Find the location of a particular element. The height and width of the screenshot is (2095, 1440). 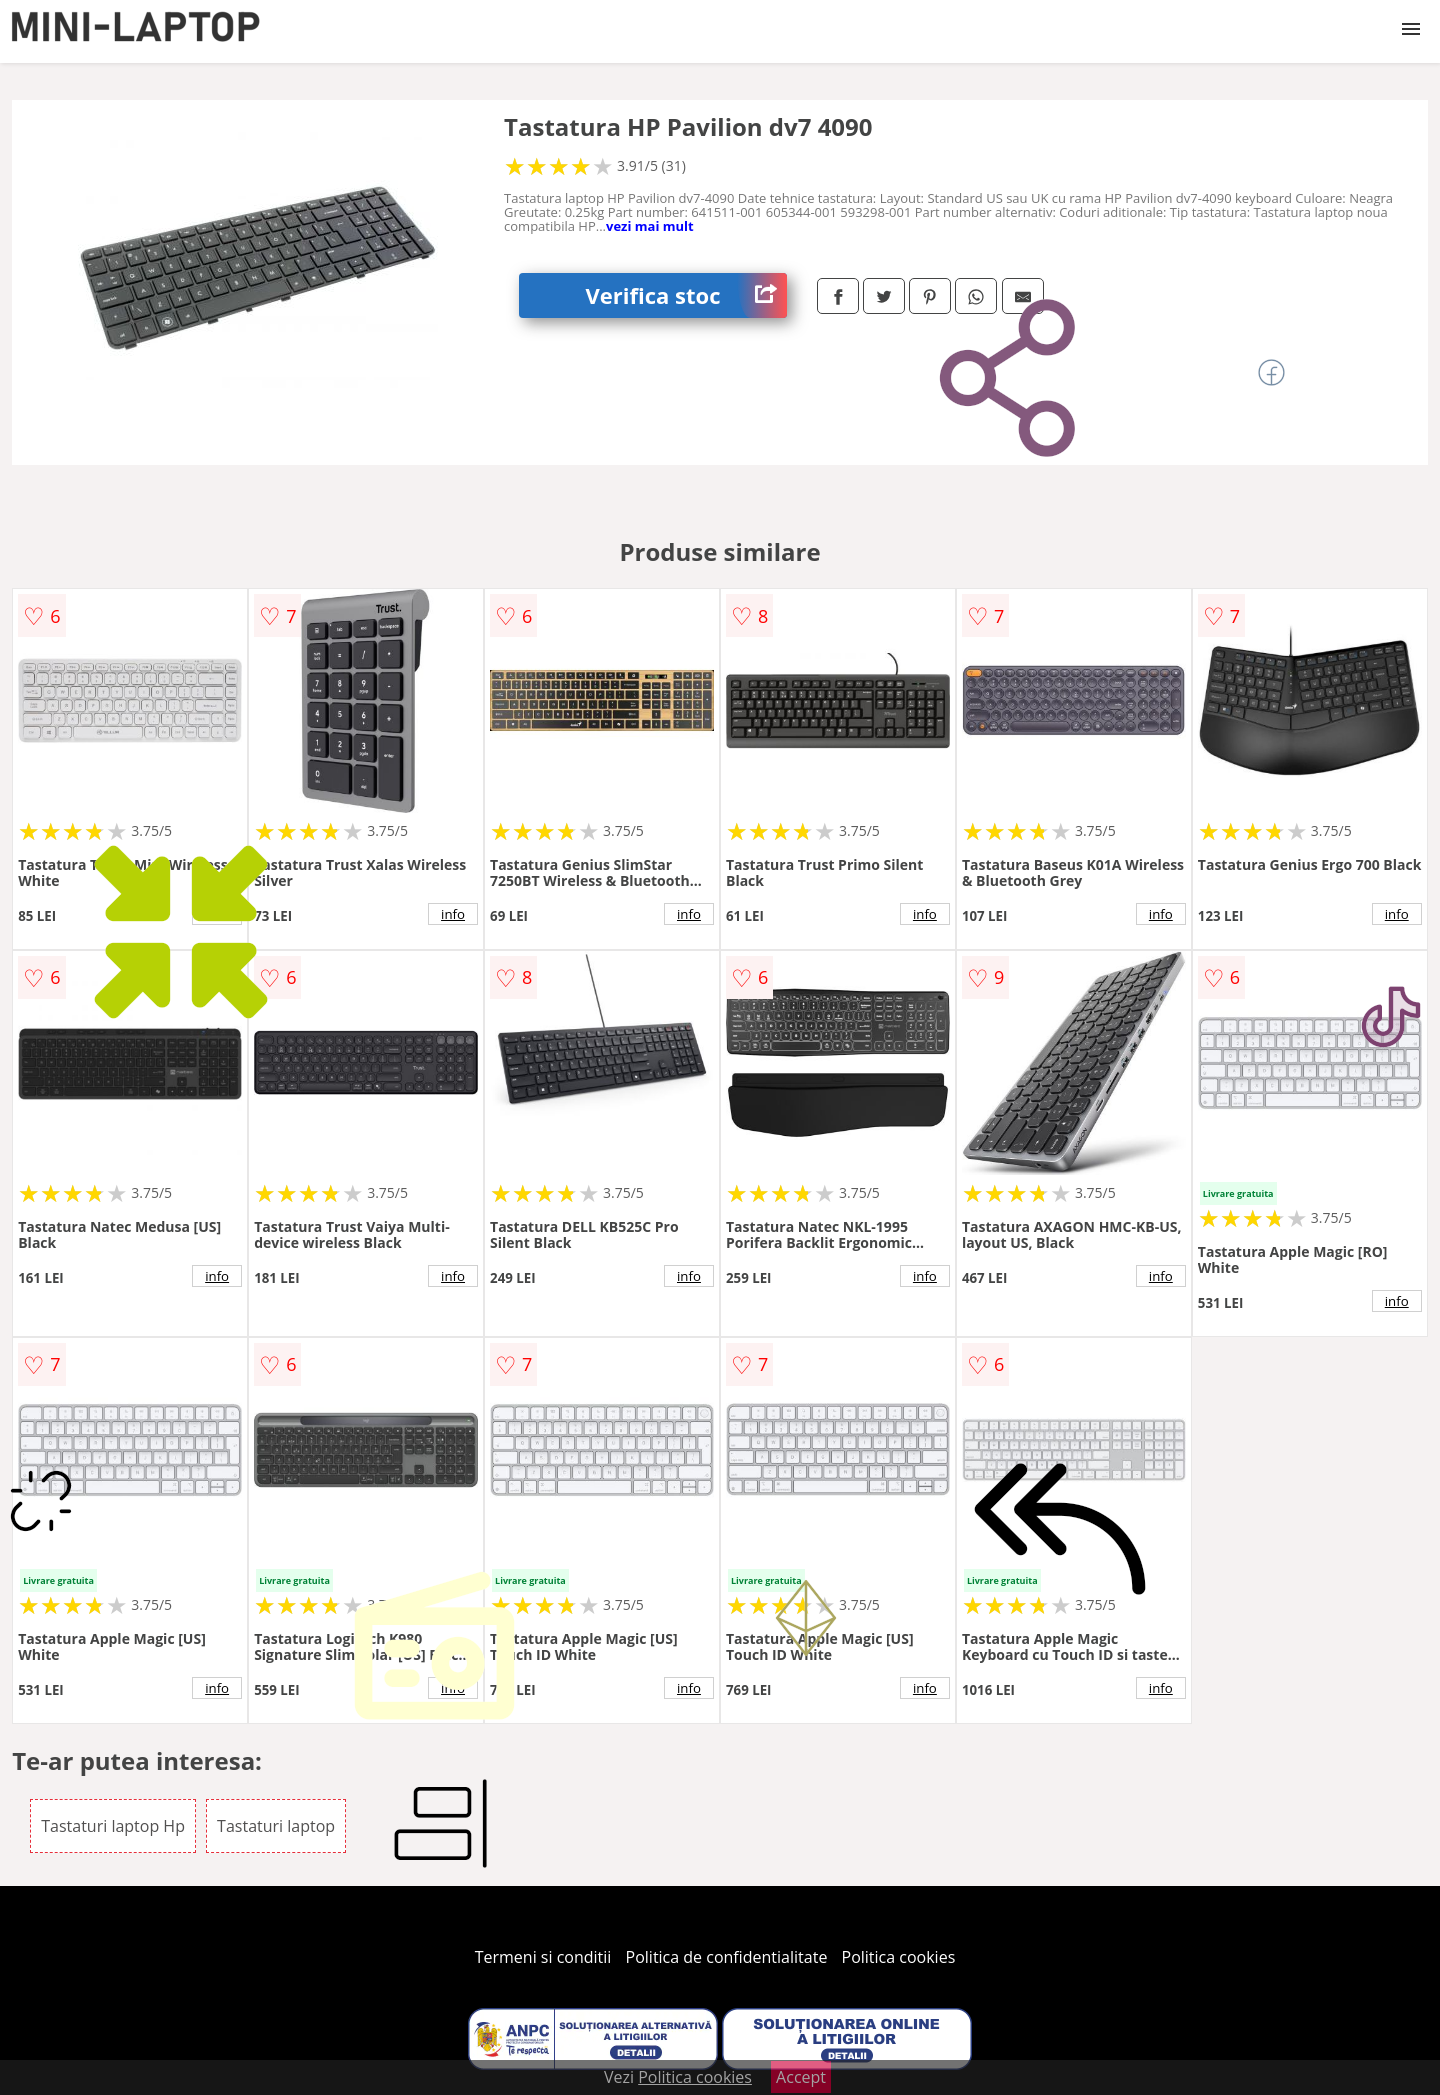

share content to social networks is located at coordinates (1013, 378).